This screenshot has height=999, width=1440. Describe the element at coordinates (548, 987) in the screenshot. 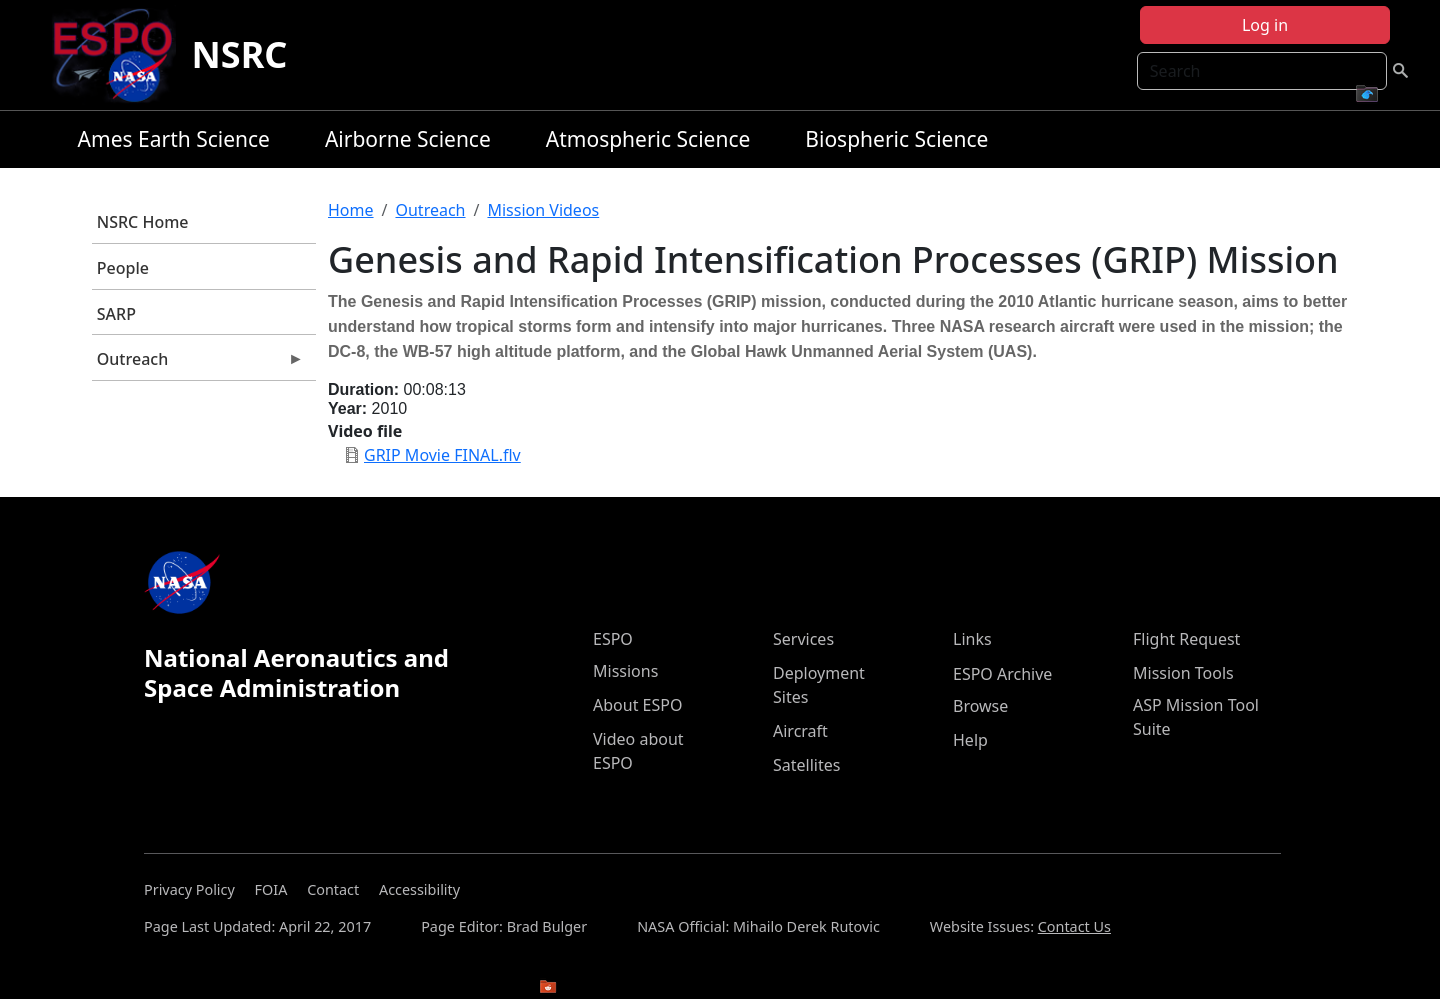

I see `folder containing saved reddit content` at that location.